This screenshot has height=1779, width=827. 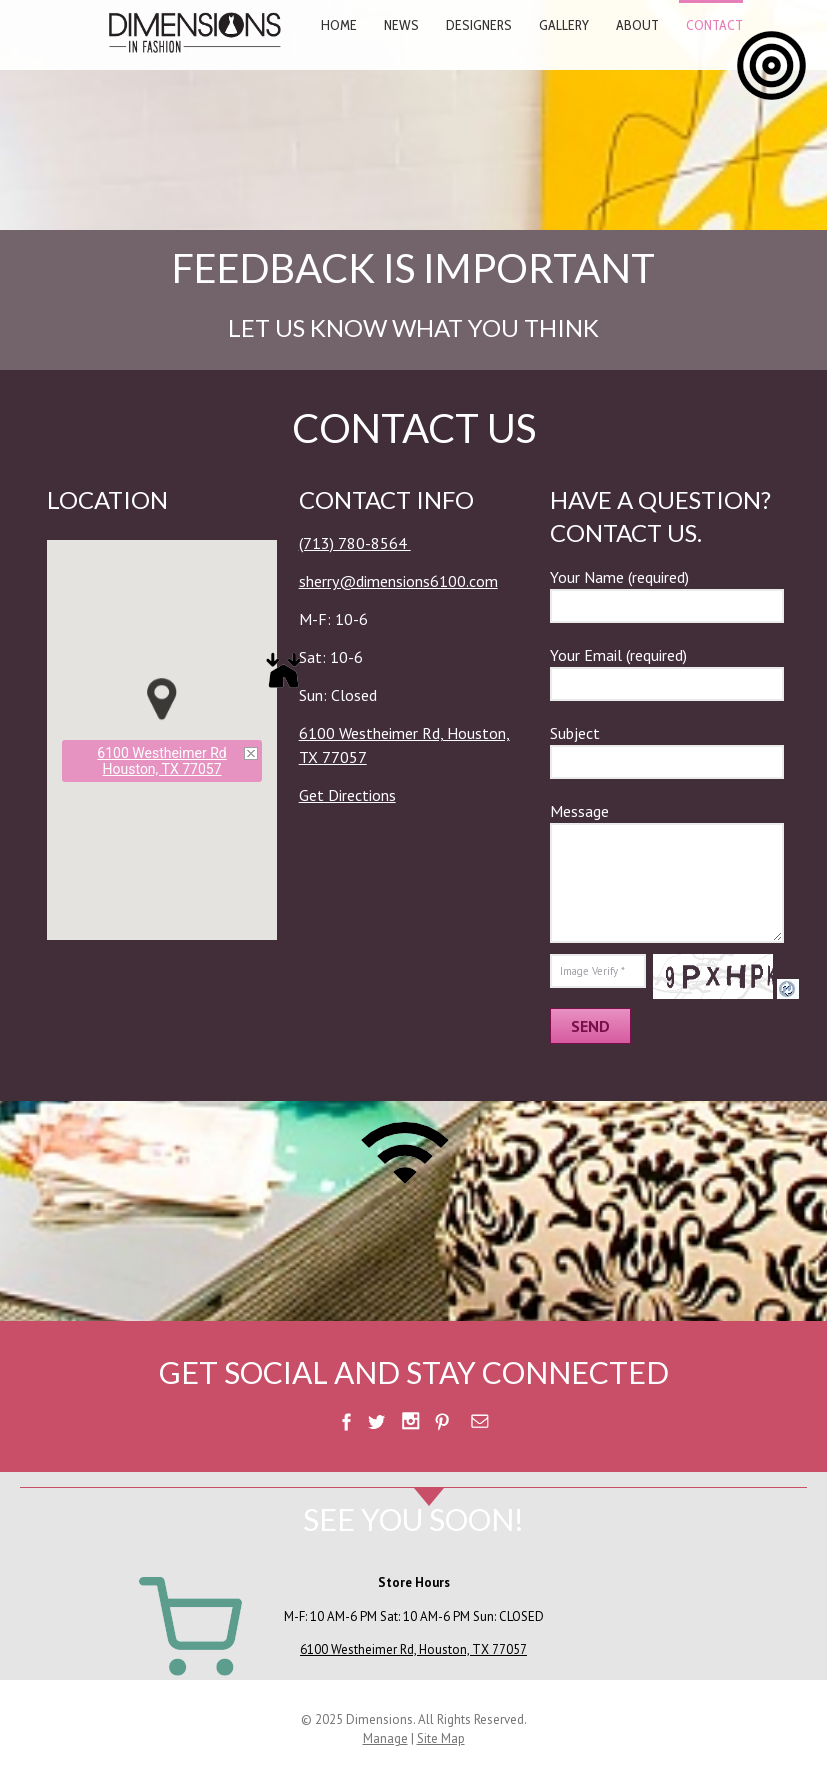 What do you see at coordinates (190, 1628) in the screenshot?
I see `view your shopping cart` at bounding box center [190, 1628].